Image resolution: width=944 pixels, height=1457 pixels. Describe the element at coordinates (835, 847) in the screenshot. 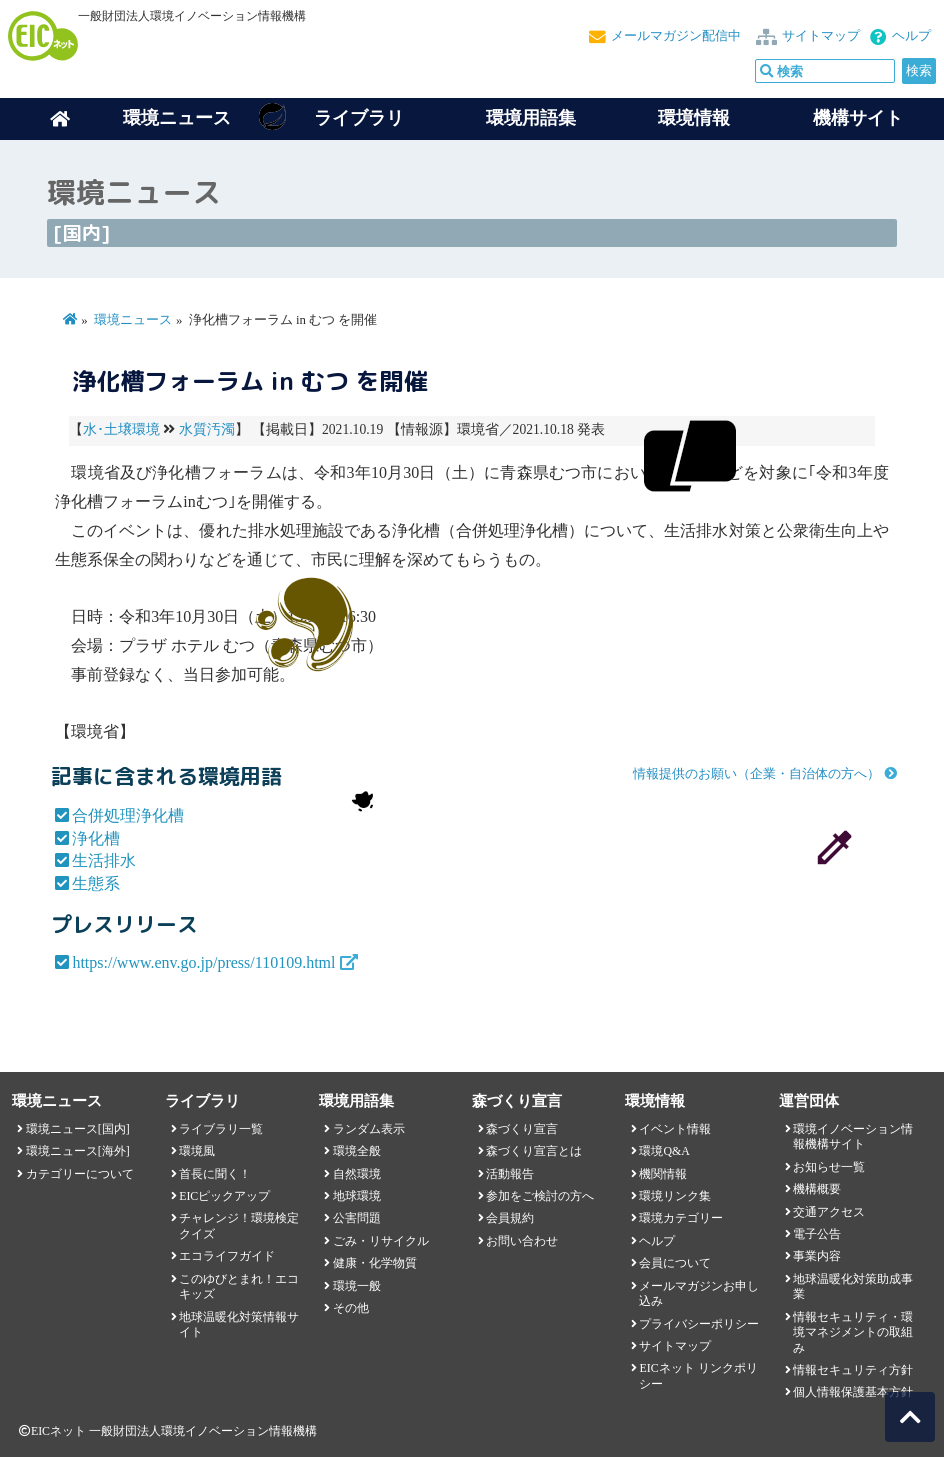

I see `color picker tool for sampling colors` at that location.